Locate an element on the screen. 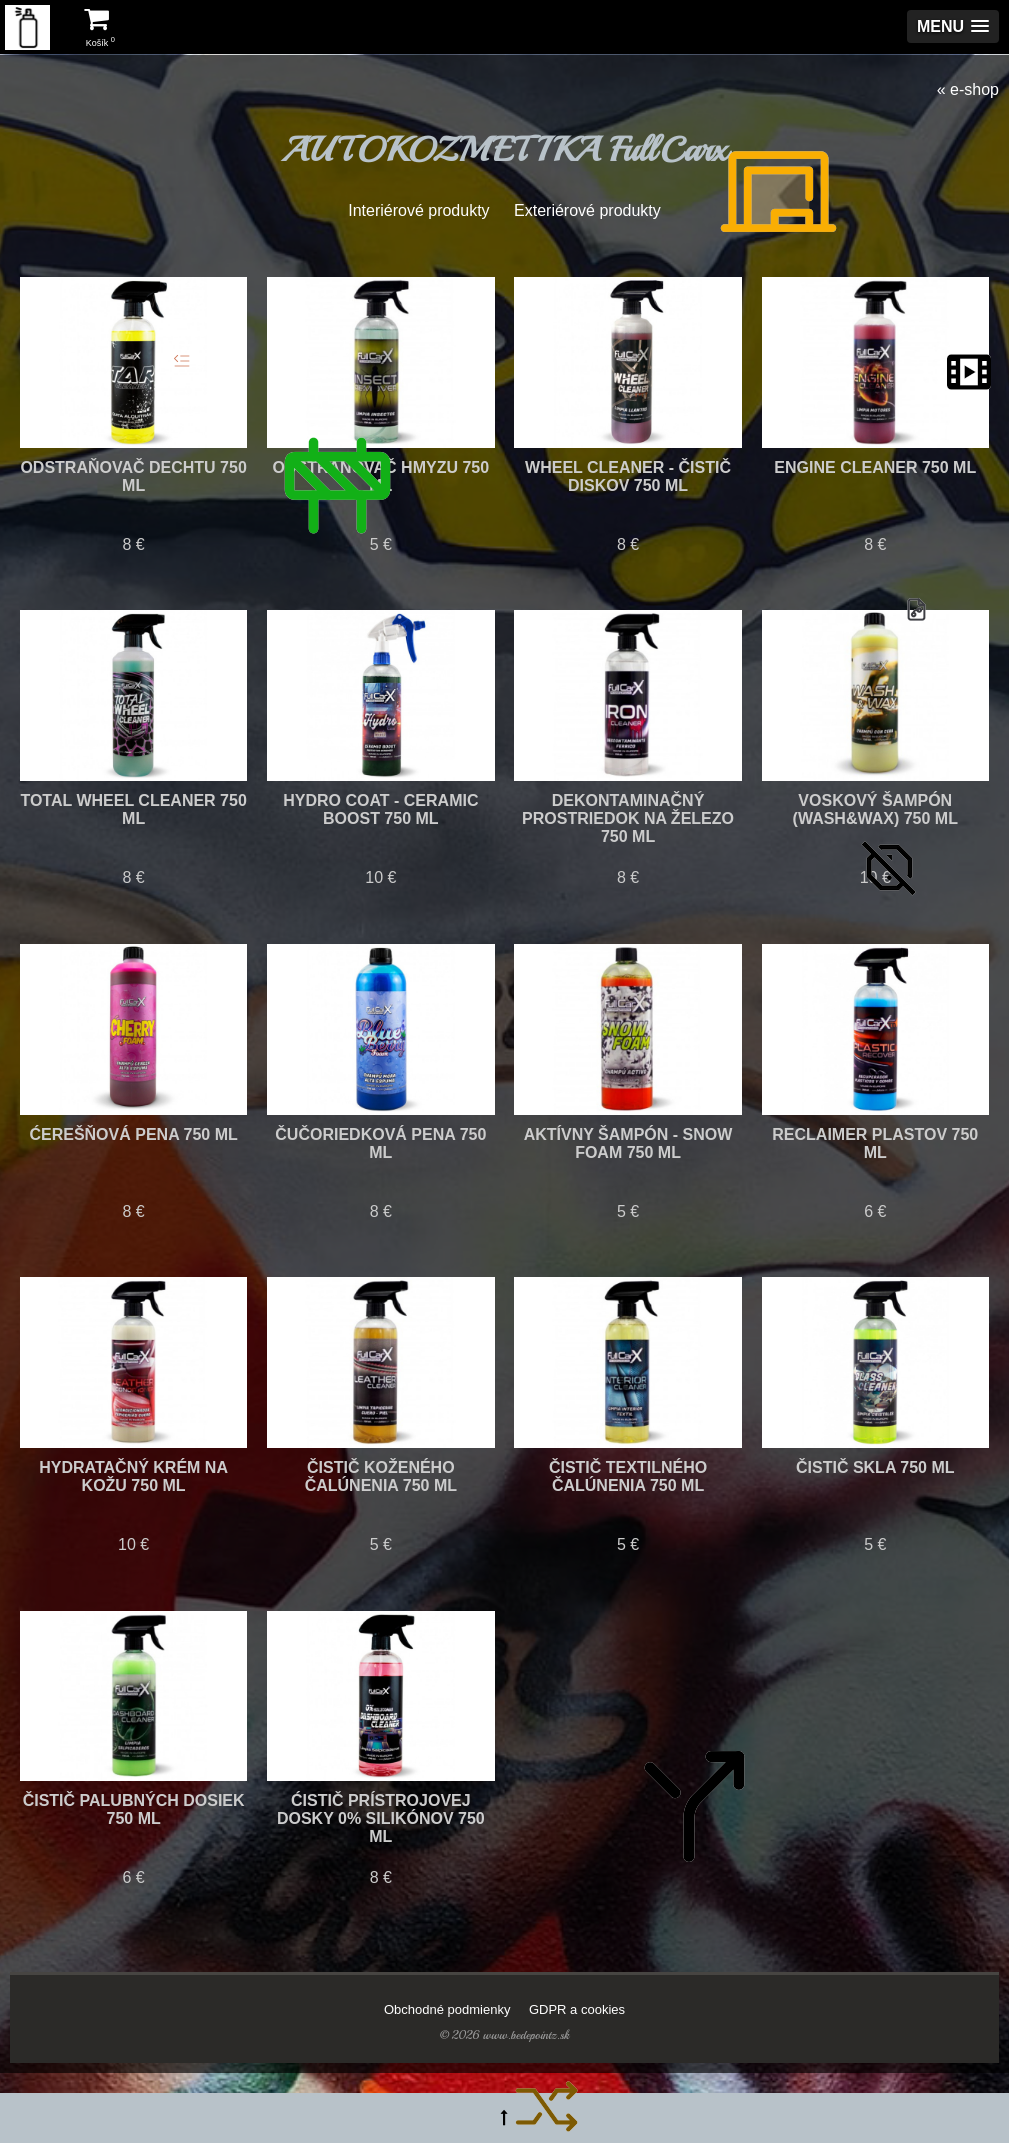  bear right at the fork is located at coordinates (694, 1806).